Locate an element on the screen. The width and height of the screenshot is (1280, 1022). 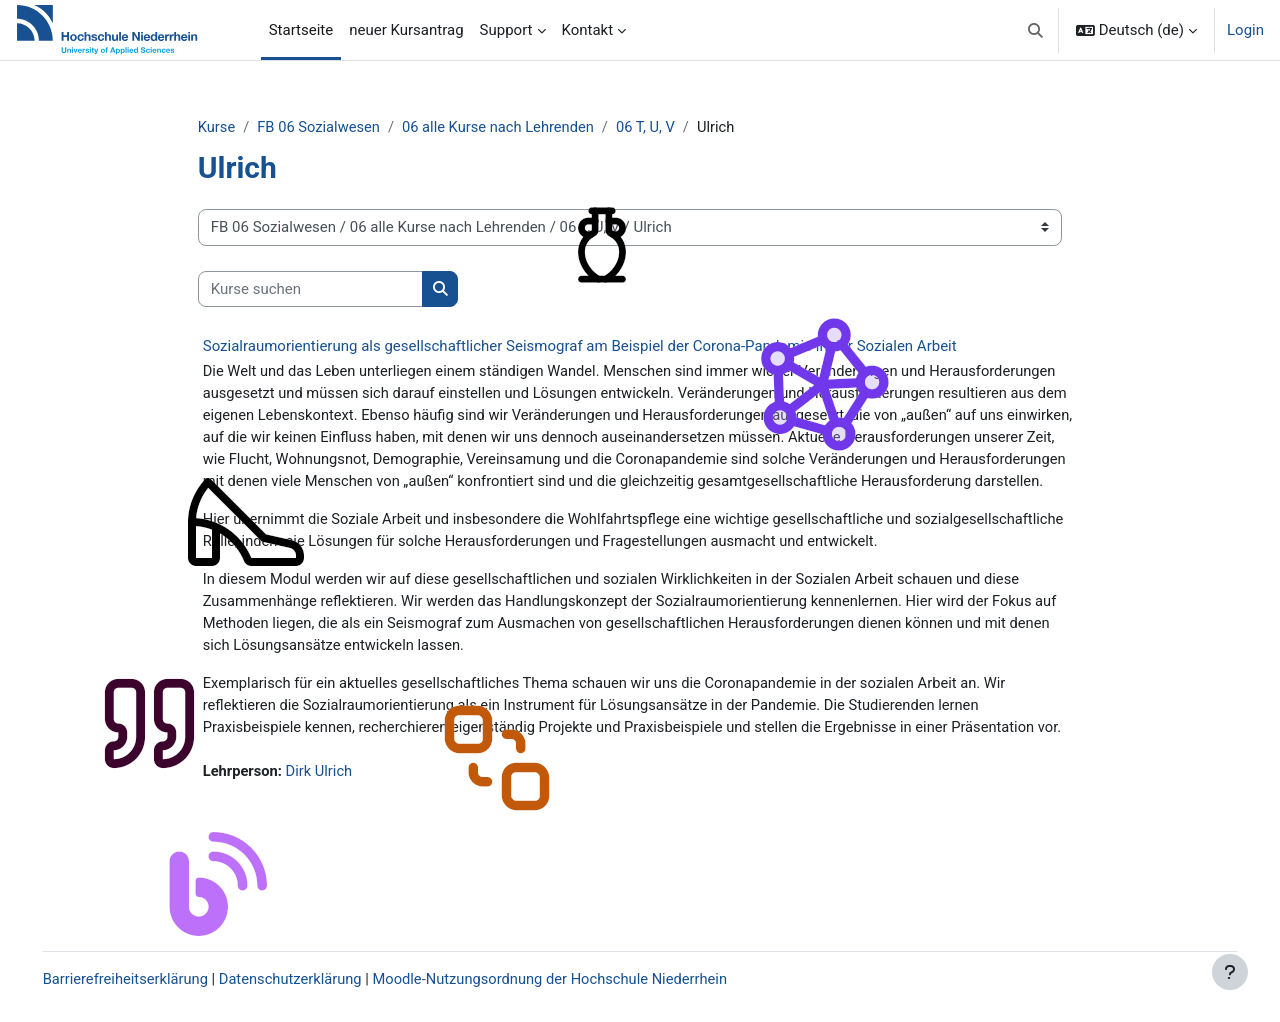
send selected object to back of layer stack is located at coordinates (497, 758).